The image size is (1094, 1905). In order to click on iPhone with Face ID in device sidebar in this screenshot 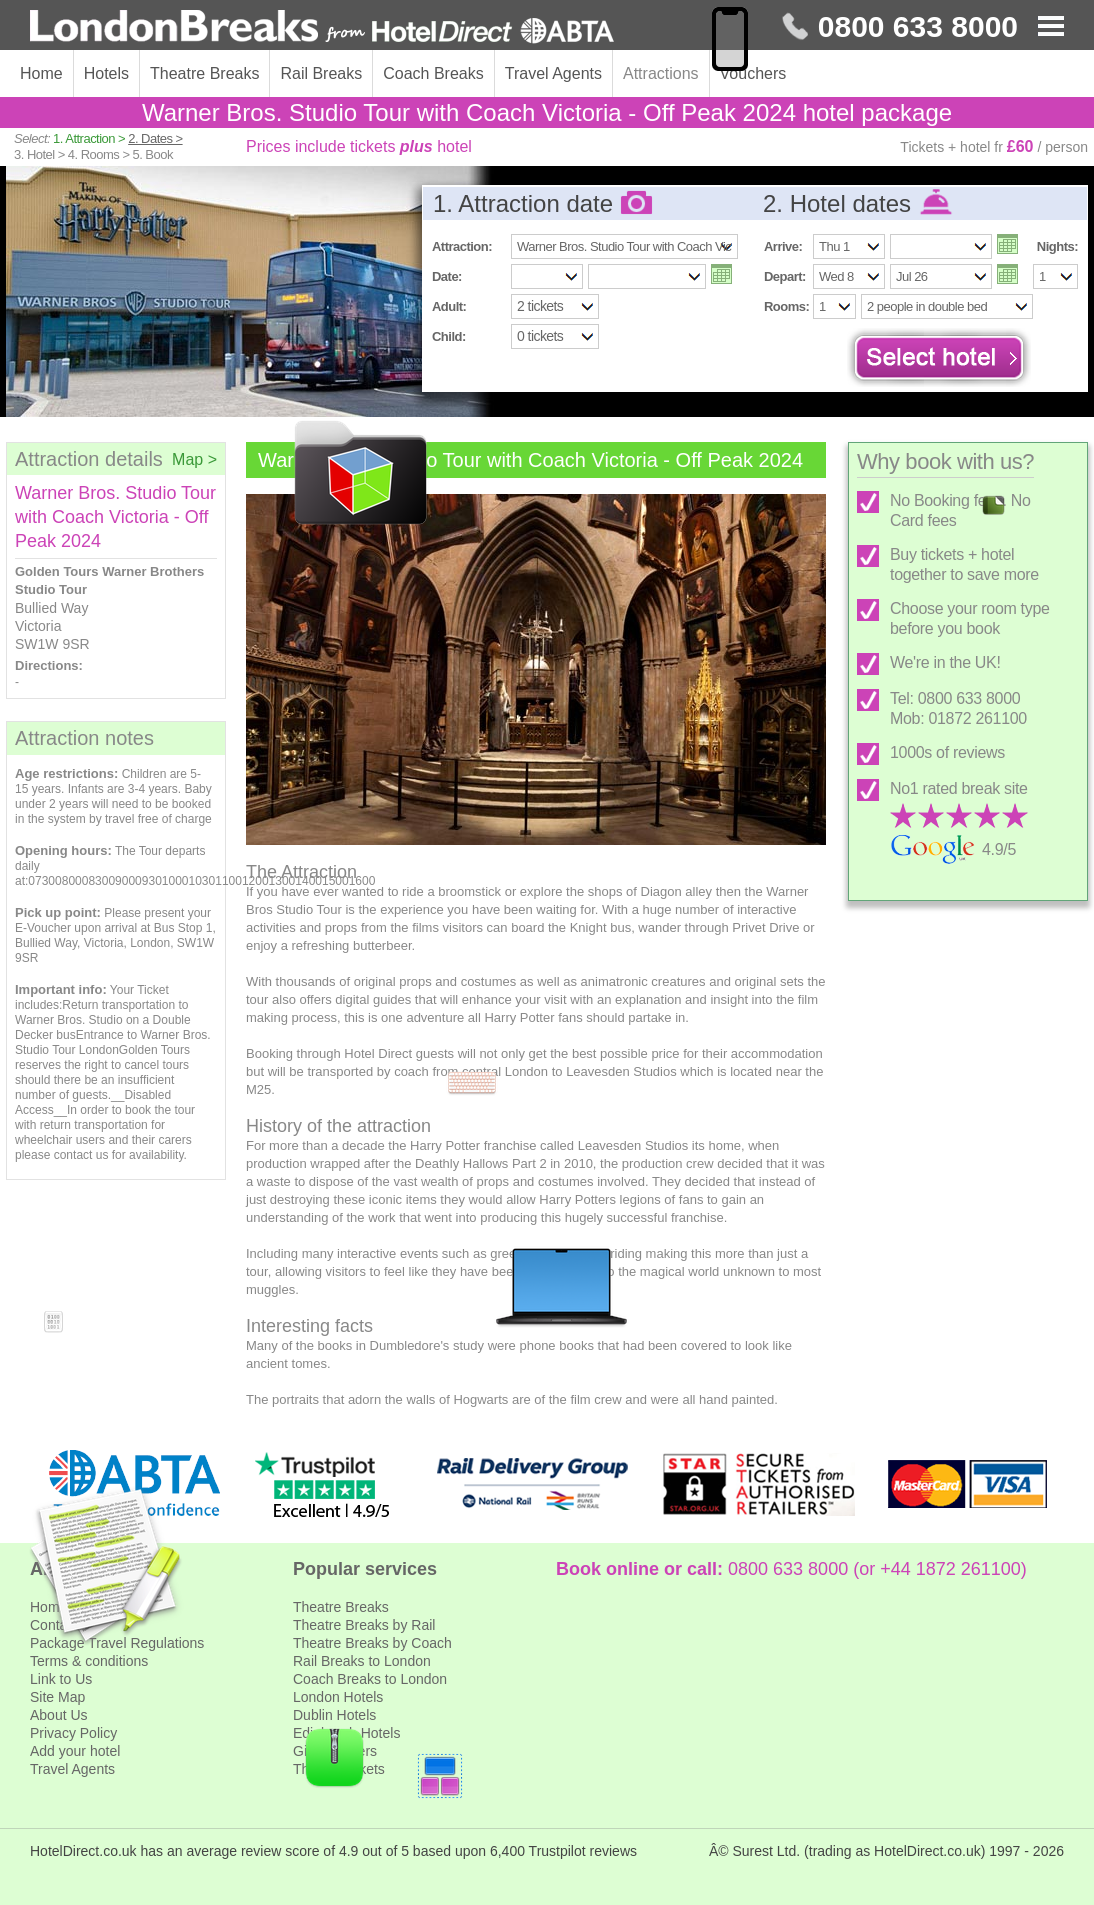, I will do `click(730, 39)`.